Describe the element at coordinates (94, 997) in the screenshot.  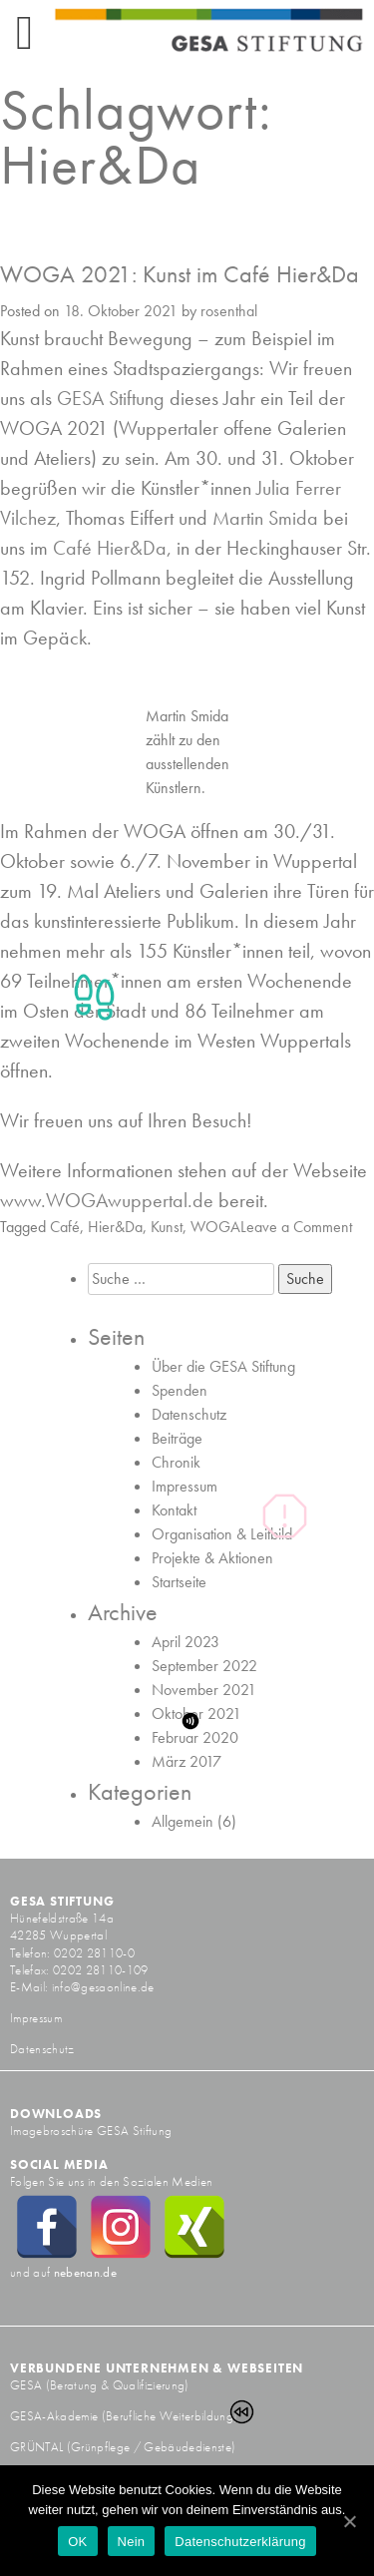
I see `view walking directions or pedestrian route` at that location.